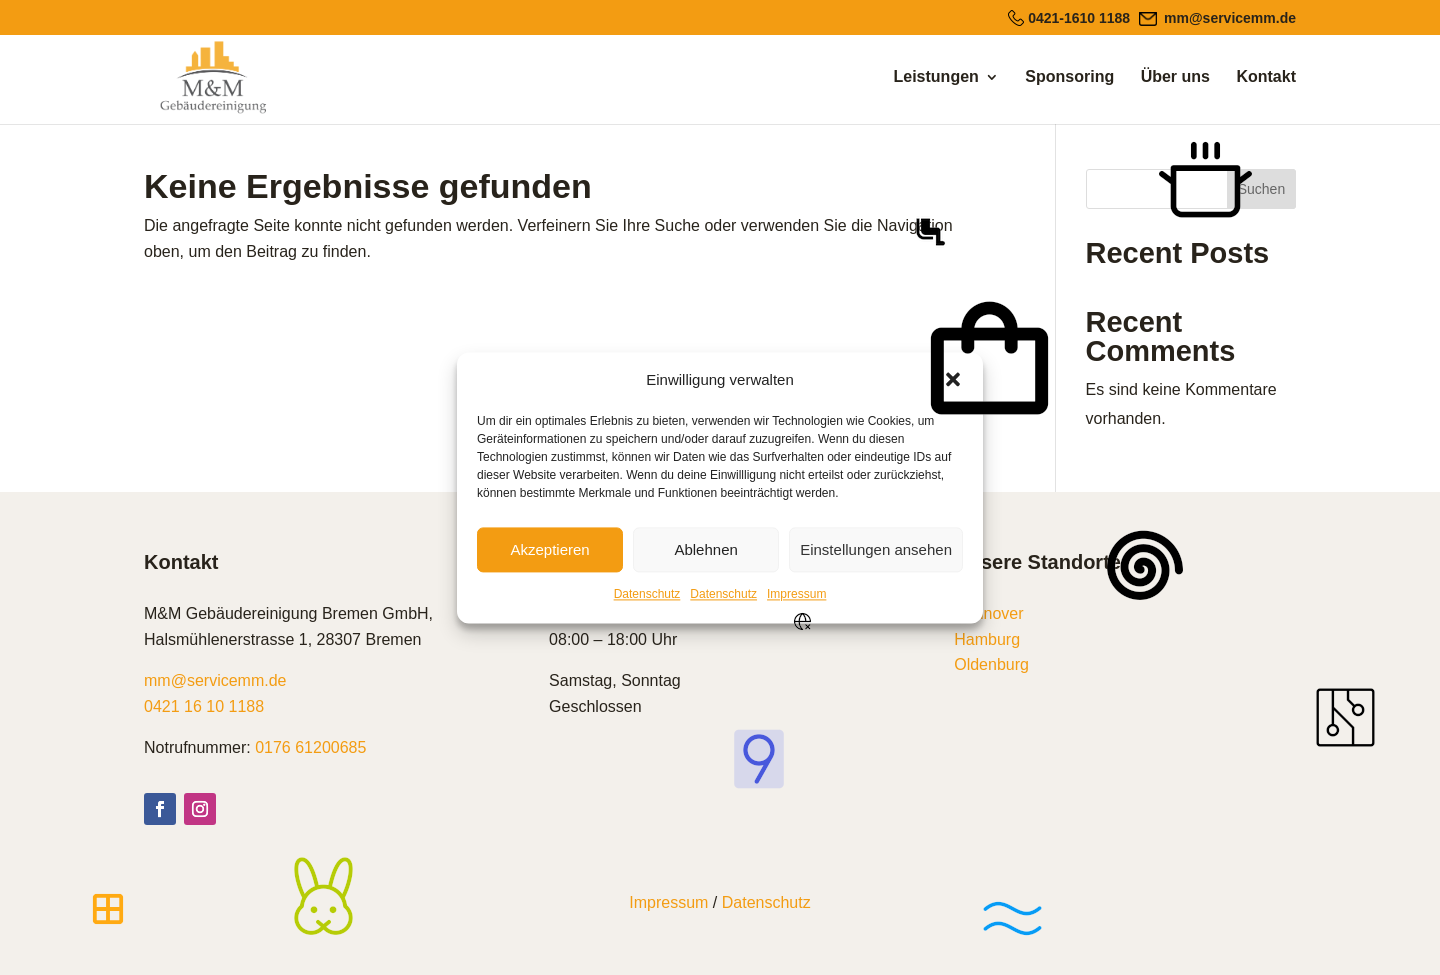 The height and width of the screenshot is (975, 1440). What do you see at coordinates (1012, 918) in the screenshot?
I see `indicates approximate or estimated value` at bounding box center [1012, 918].